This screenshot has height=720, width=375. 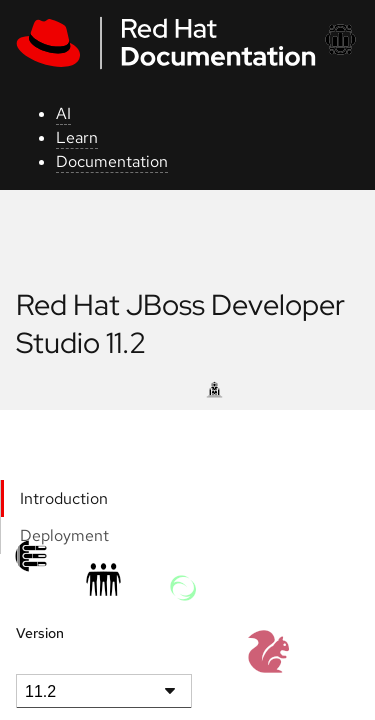 I want to click on view your friends list, so click(x=103, y=579).